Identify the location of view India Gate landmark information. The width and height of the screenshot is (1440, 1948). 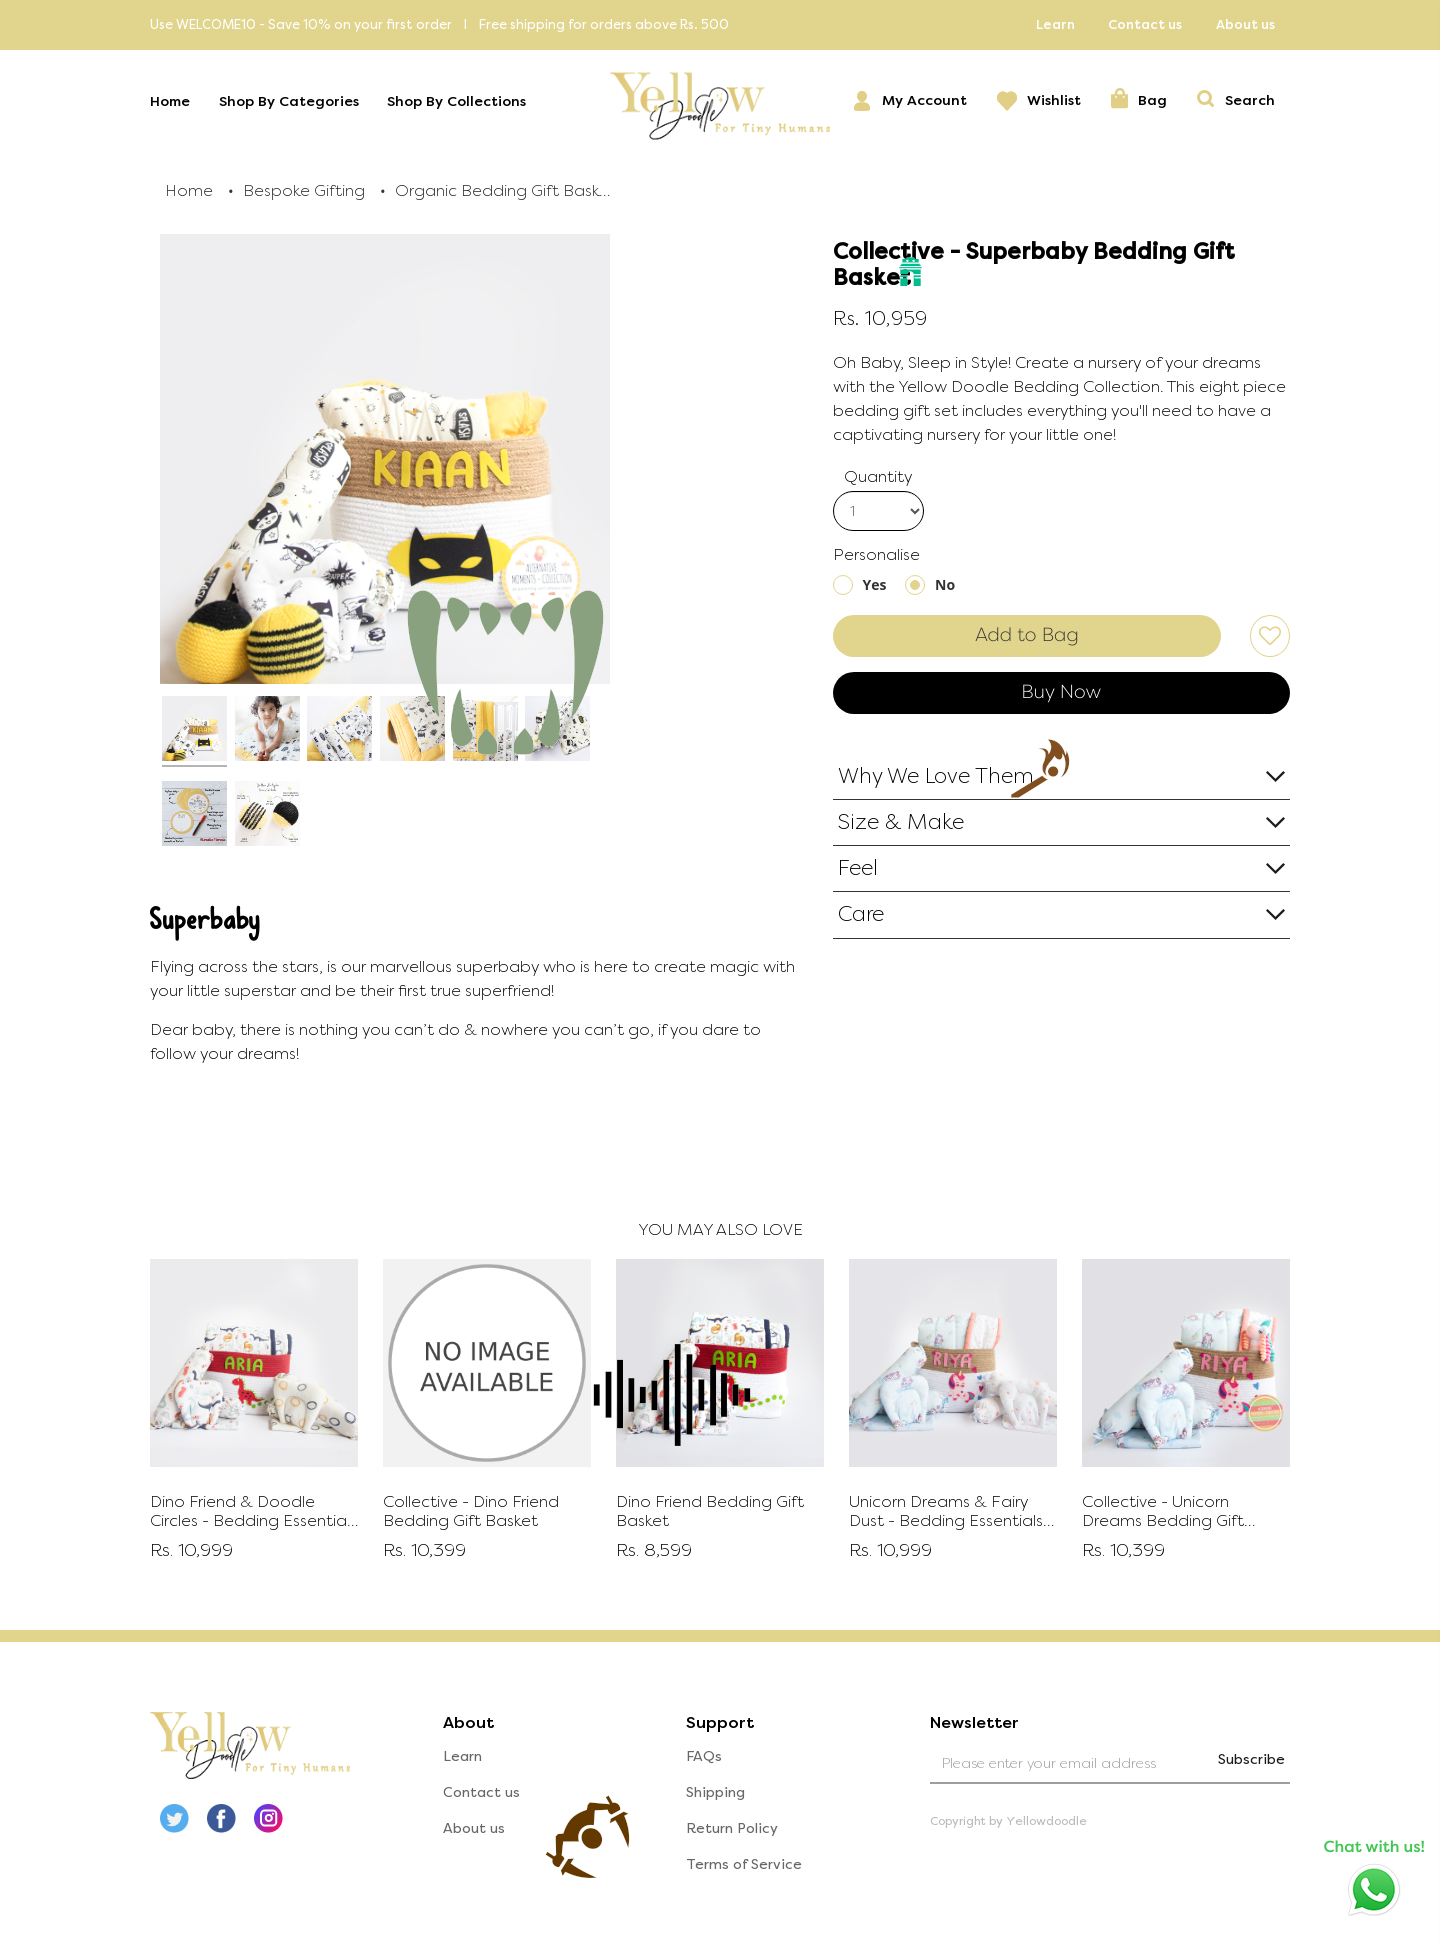
(910, 270).